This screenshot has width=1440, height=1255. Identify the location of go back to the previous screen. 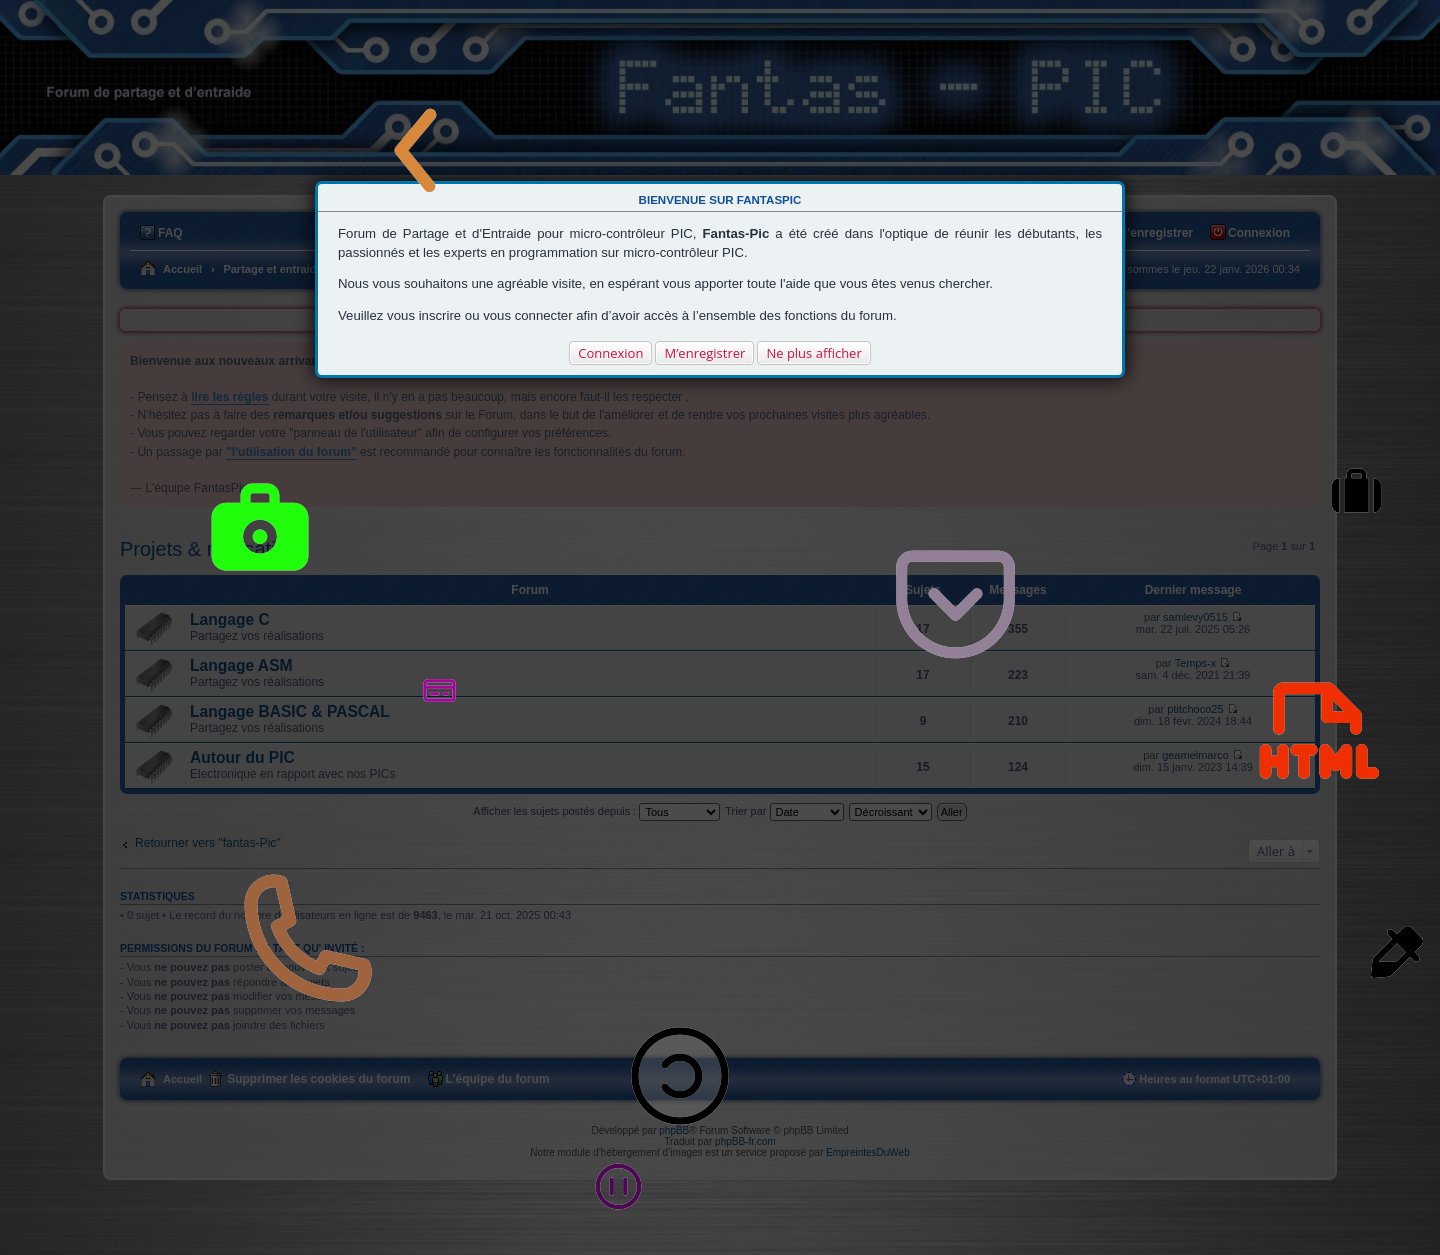
(418, 150).